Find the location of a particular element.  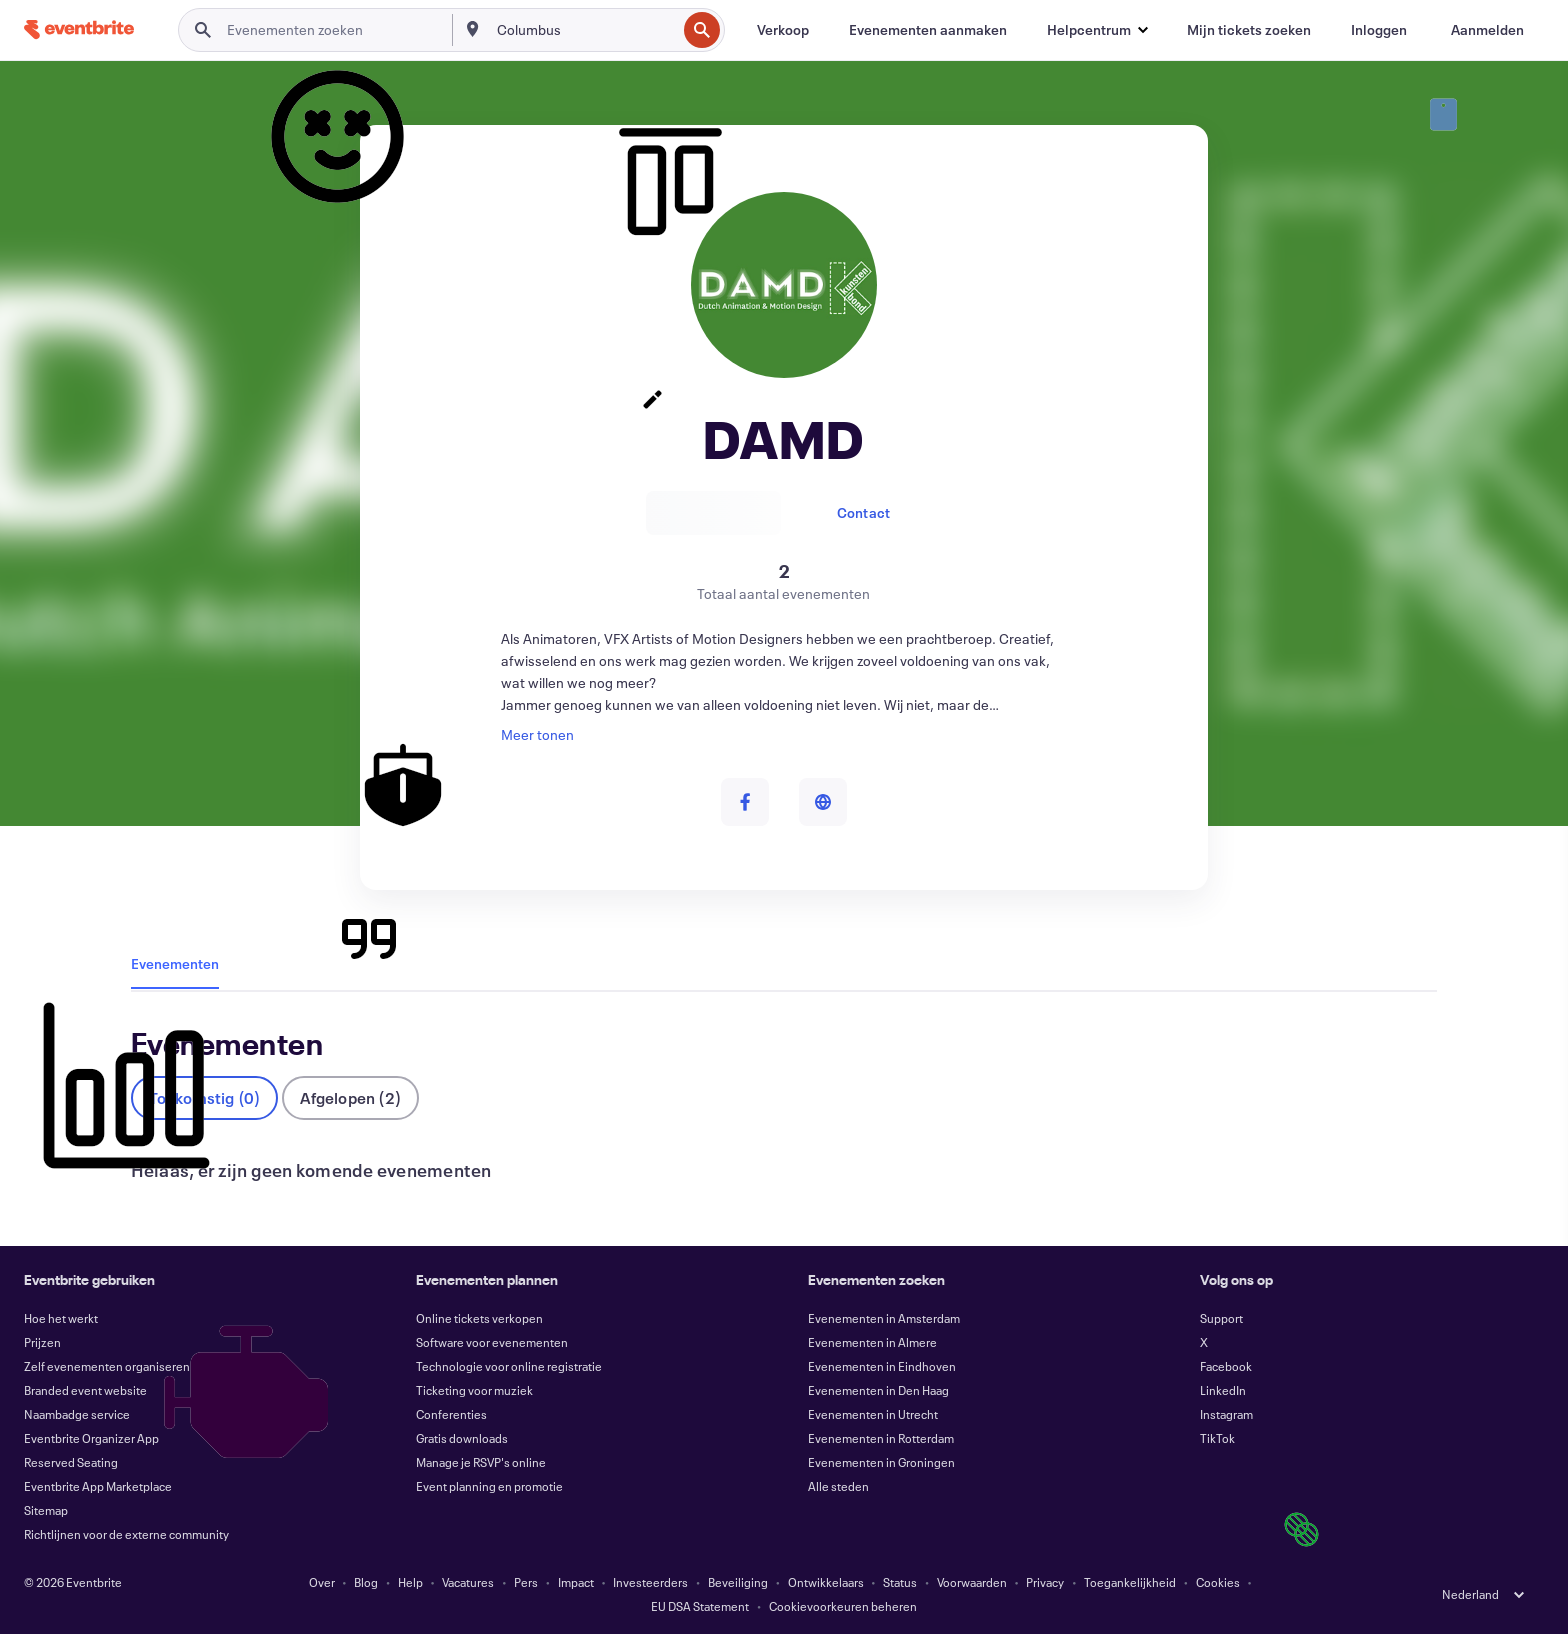

merge or combine selected elements is located at coordinates (1301, 1529).